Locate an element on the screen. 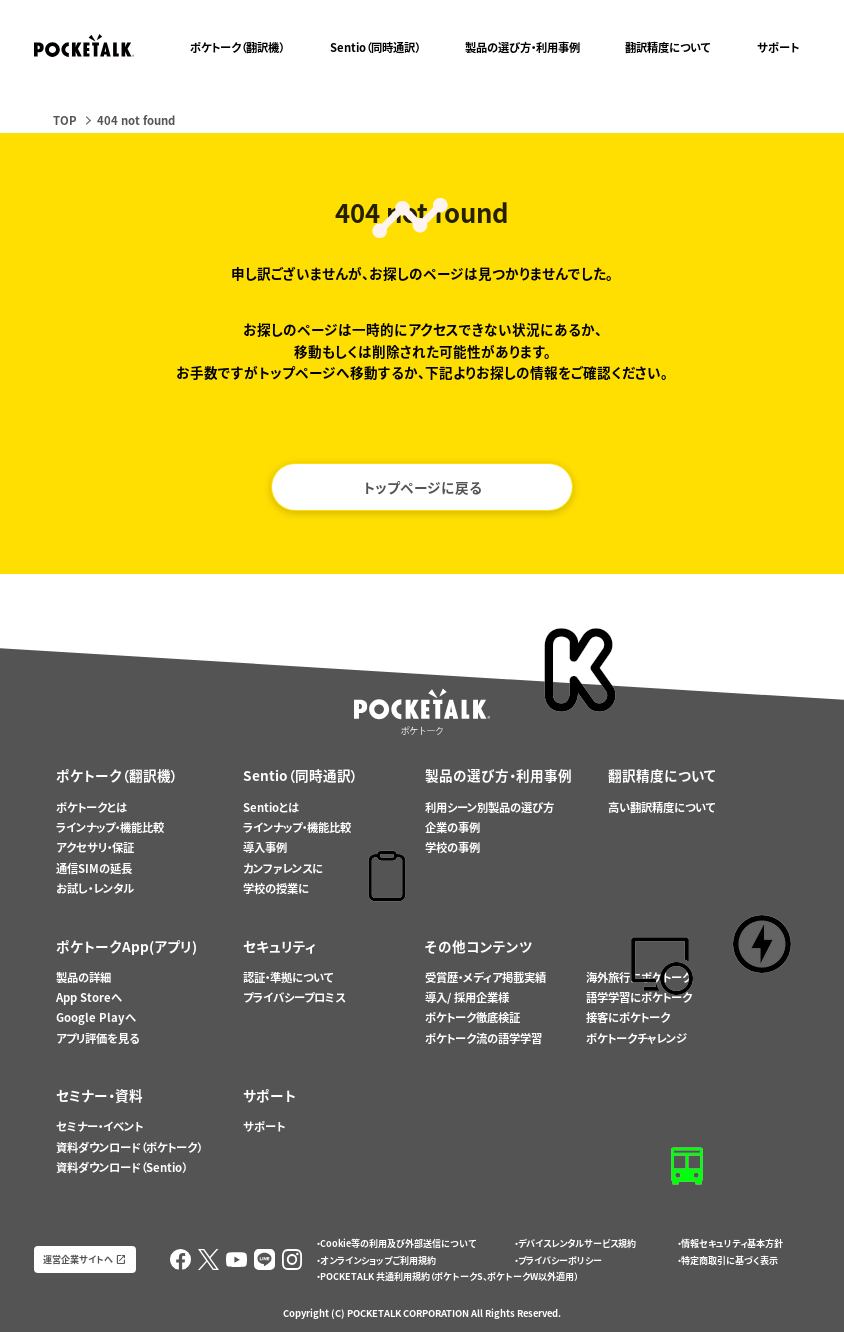 The image size is (844, 1332). view public transit options is located at coordinates (687, 1166).